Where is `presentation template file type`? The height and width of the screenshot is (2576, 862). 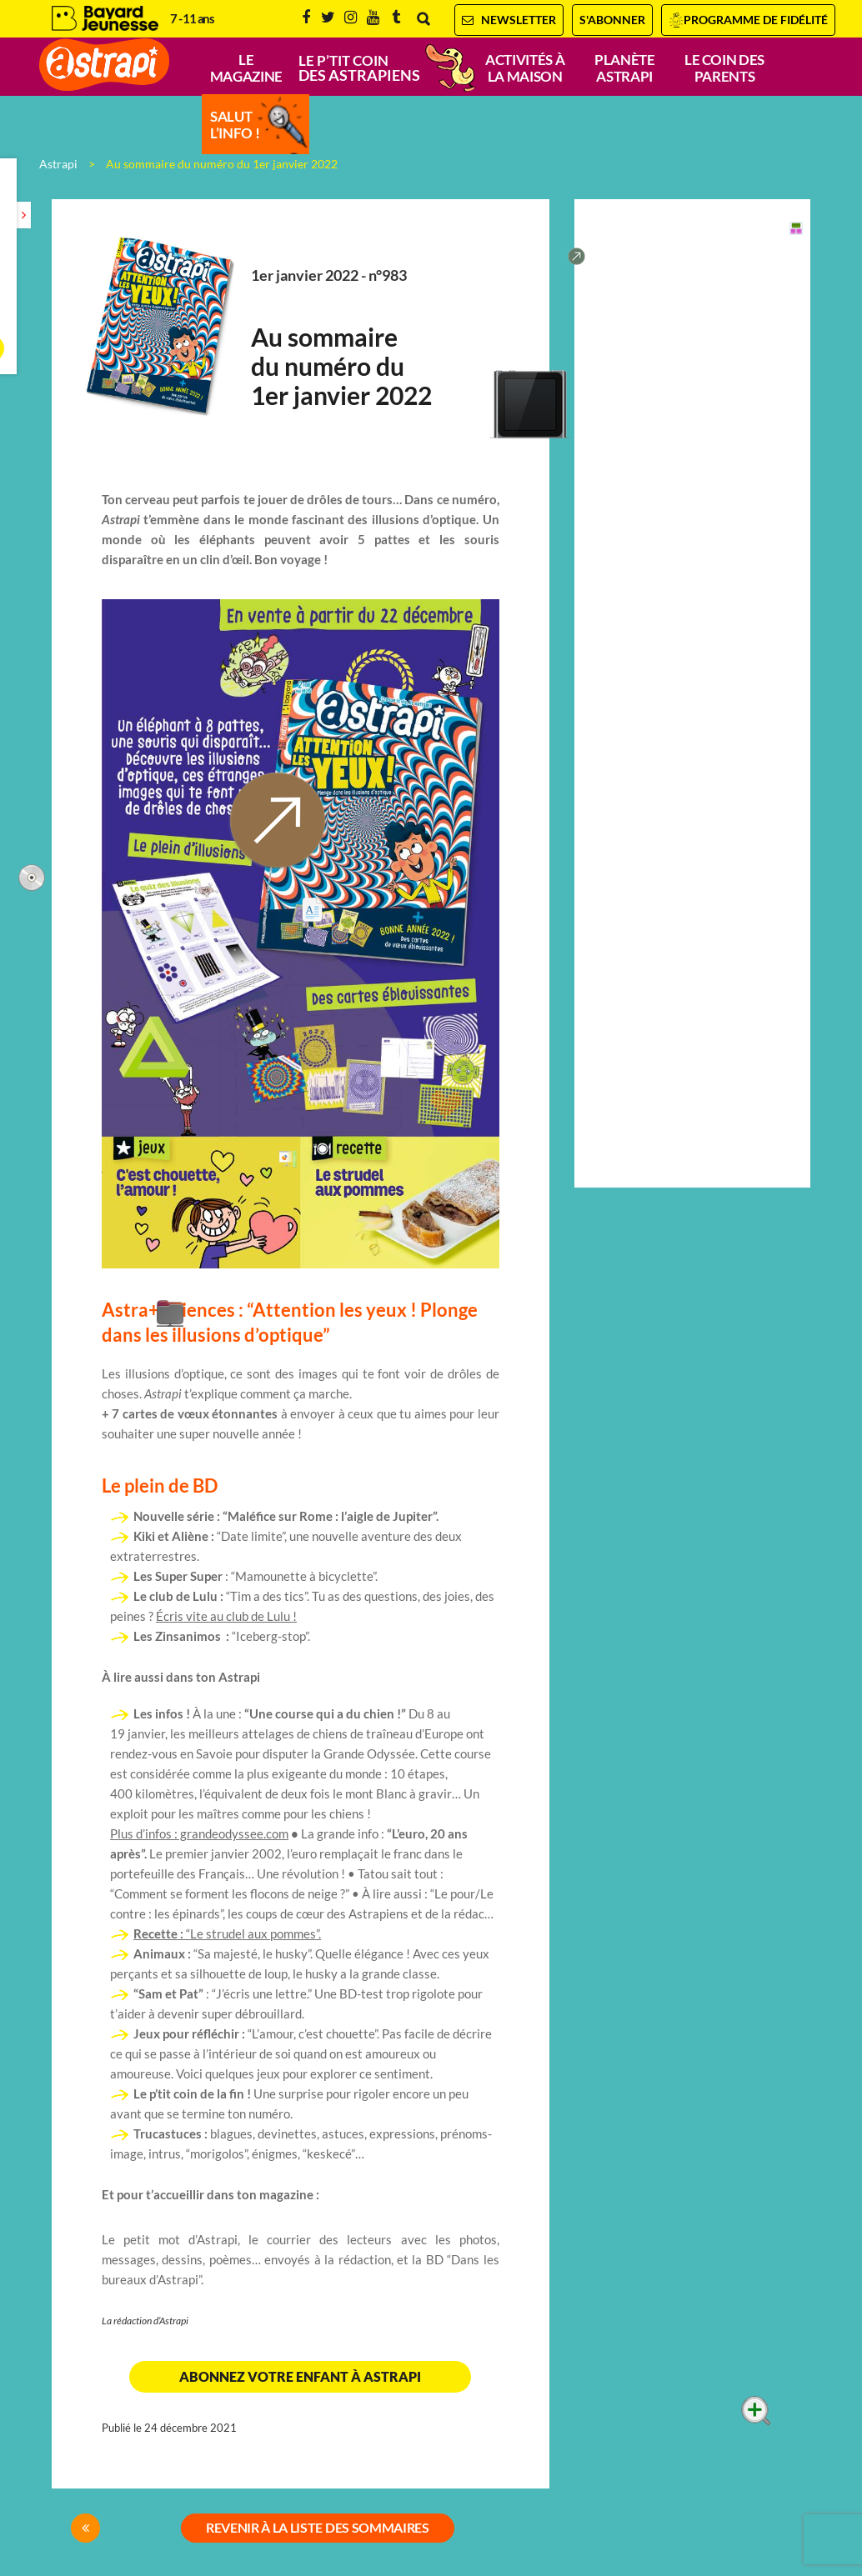
presentation template file type is located at coordinates (288, 1158).